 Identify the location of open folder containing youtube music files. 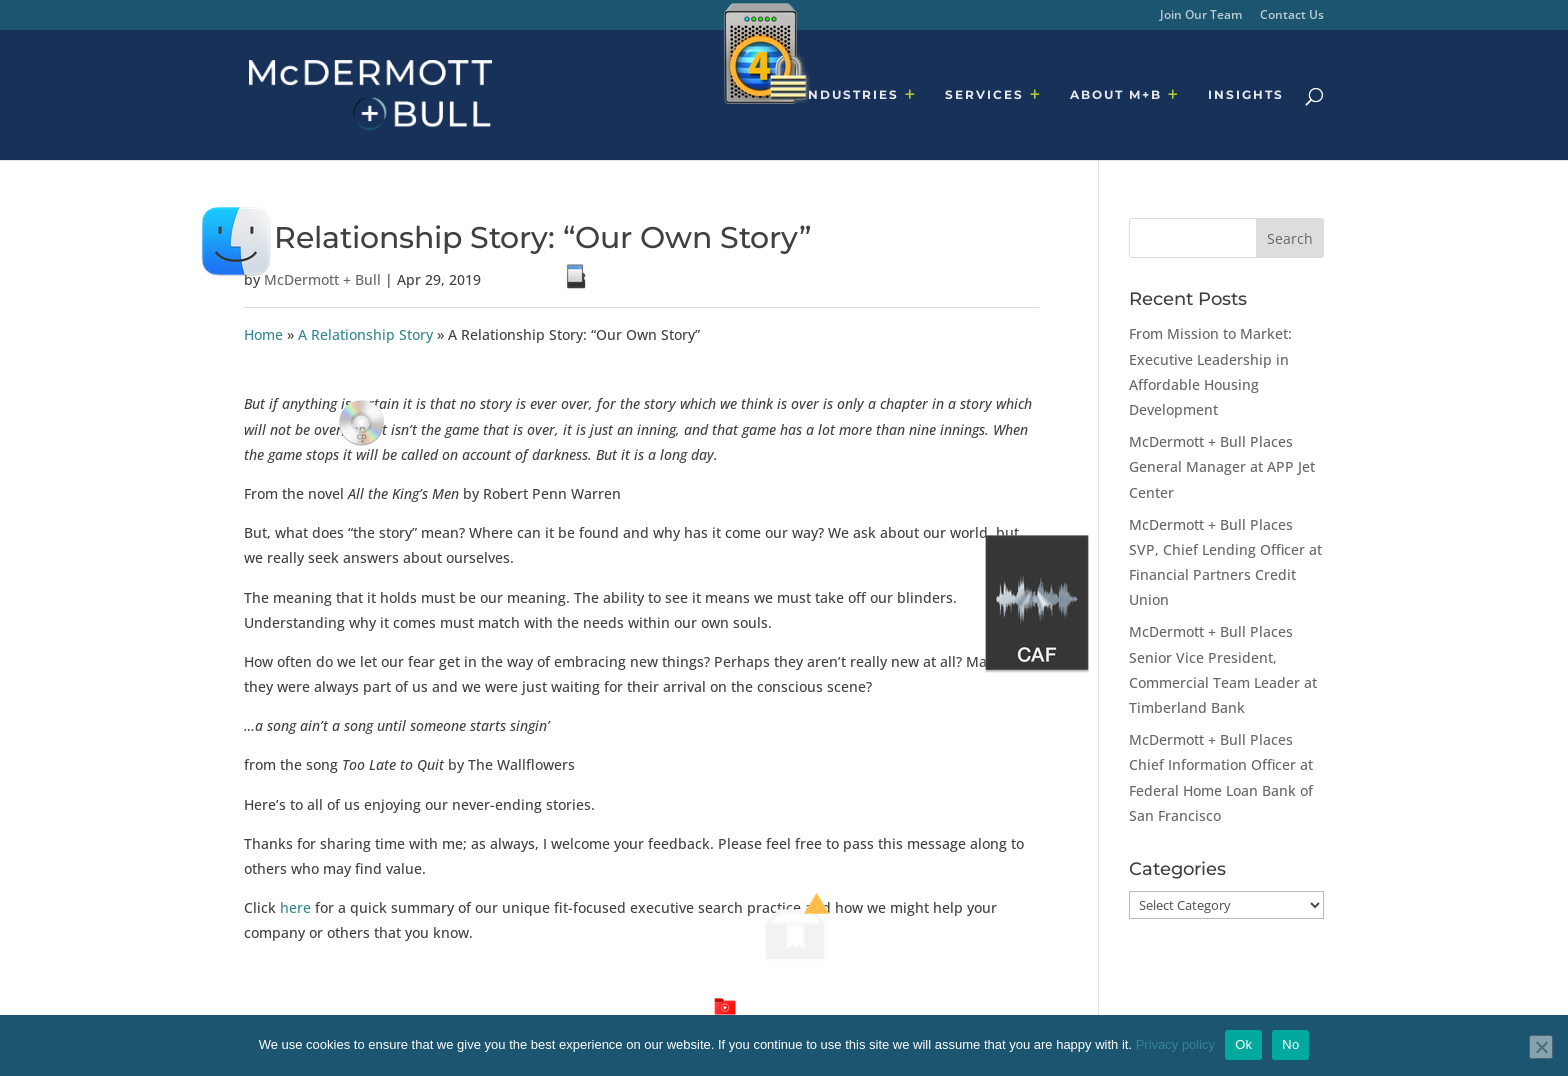
(725, 1007).